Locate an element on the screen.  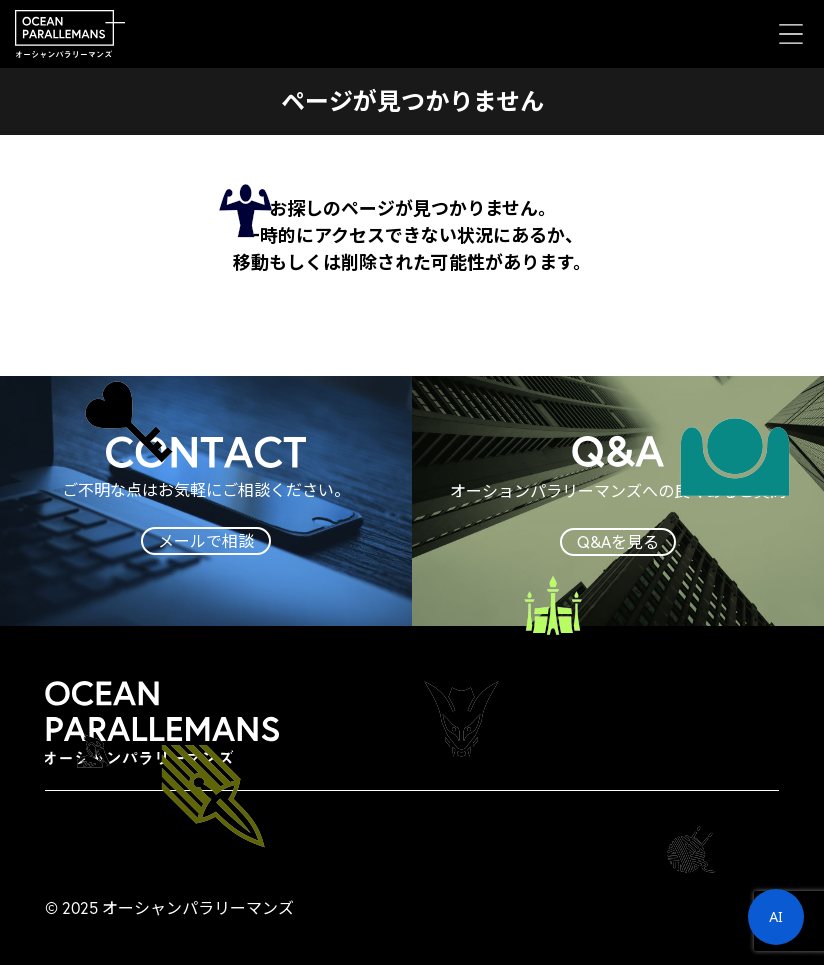
ancient egyptian symbol representing the horizon or sunrise is located at coordinates (735, 453).